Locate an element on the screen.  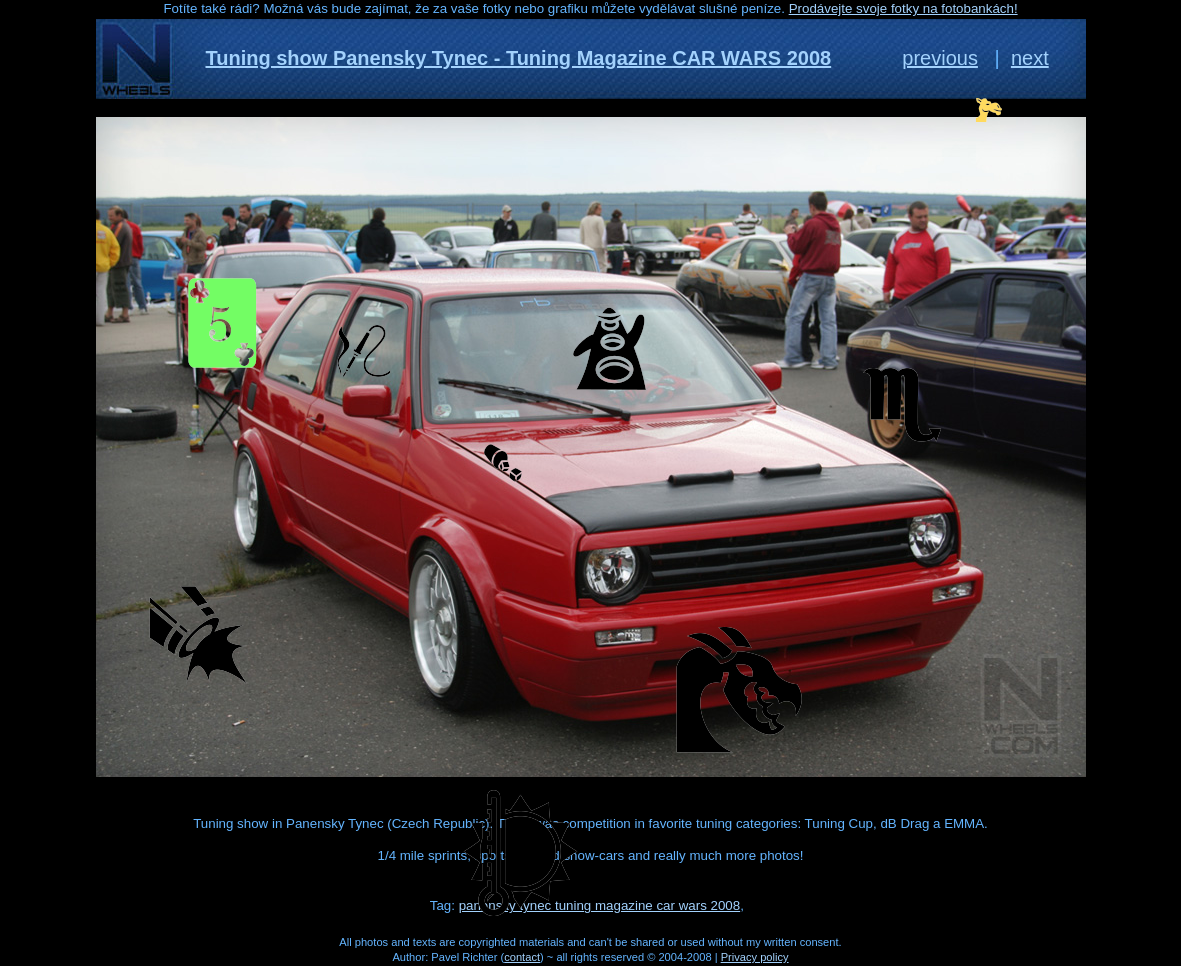
view scorpio zodiac sign is located at coordinates (902, 406).